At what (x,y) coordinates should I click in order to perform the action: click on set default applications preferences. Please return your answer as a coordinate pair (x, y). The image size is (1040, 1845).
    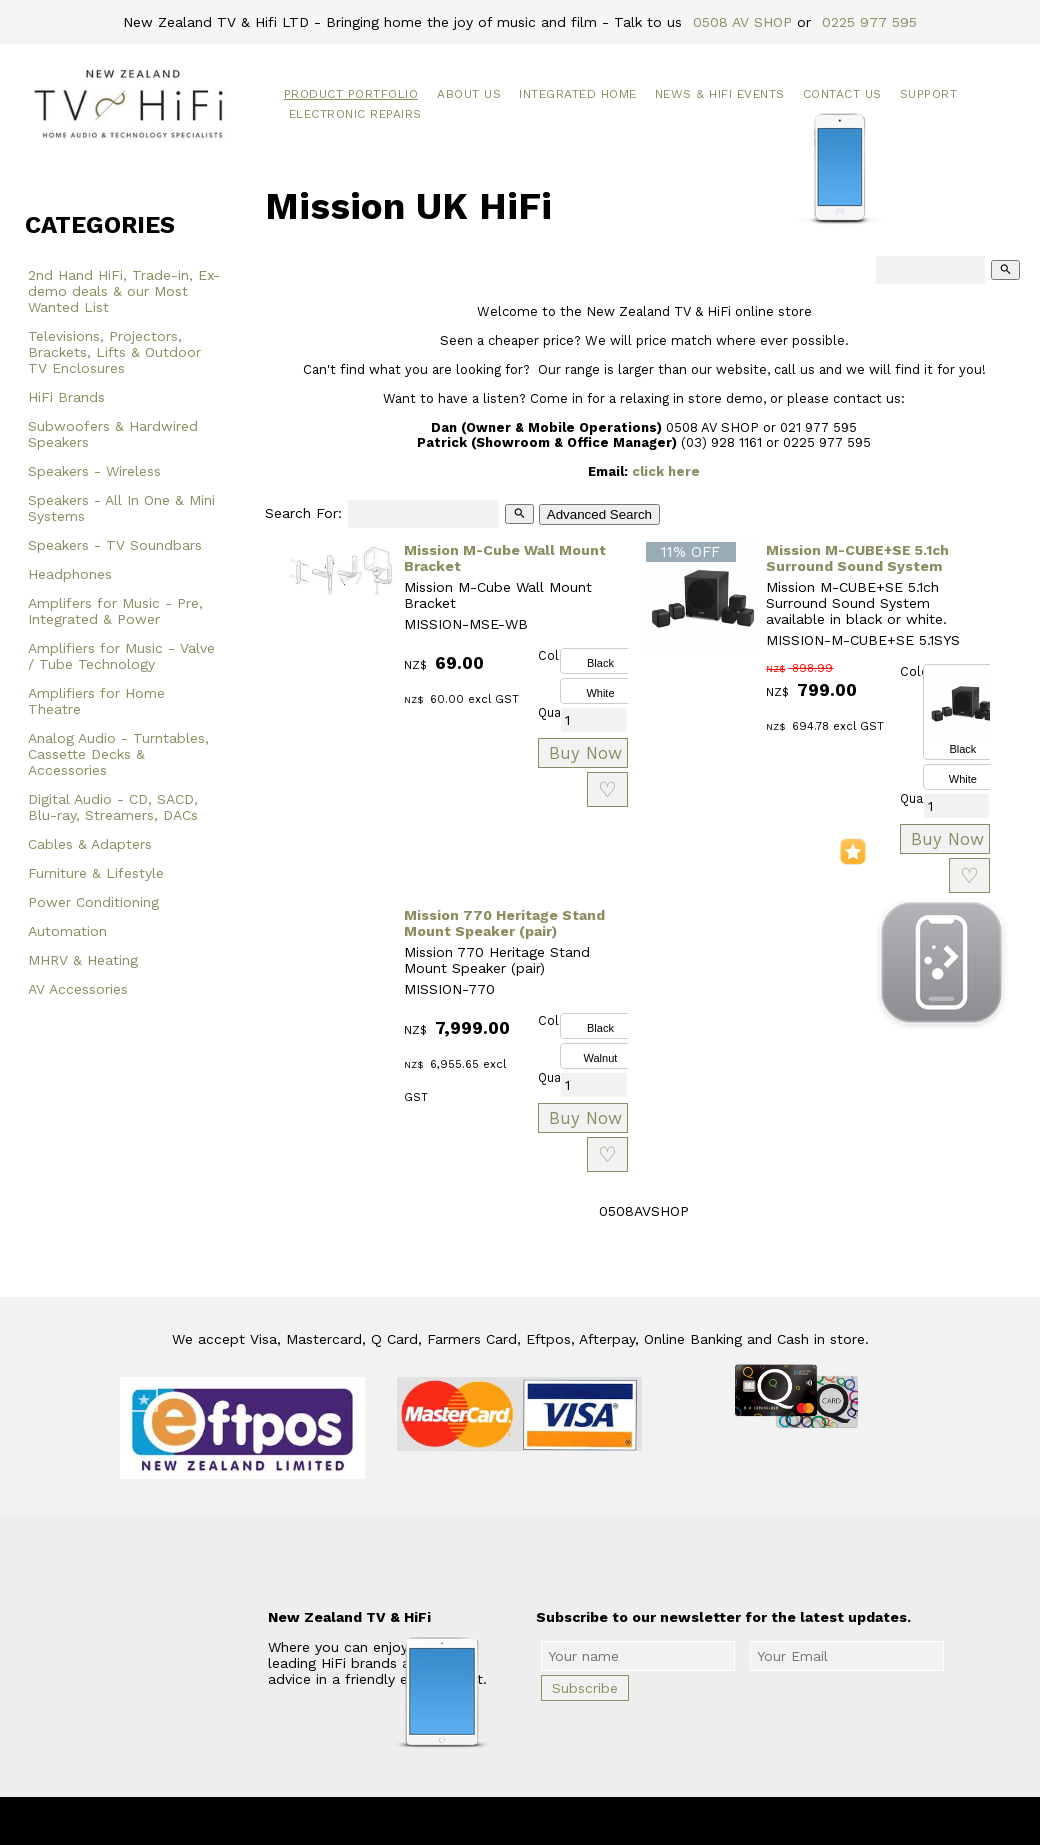
    Looking at the image, I should click on (853, 852).